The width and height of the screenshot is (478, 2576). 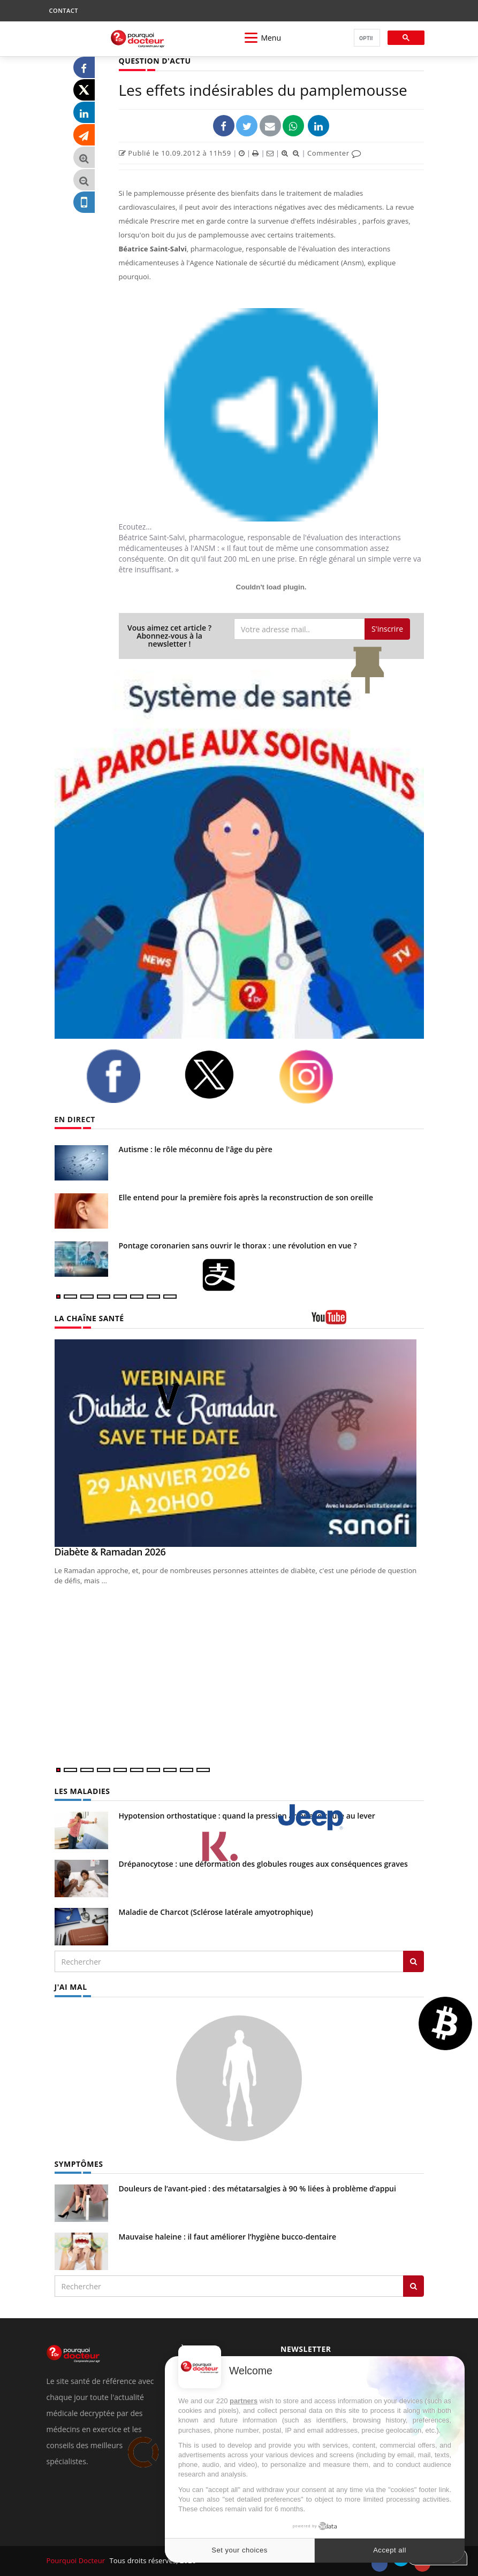 I want to click on bitcoin cryptocurrency logo, so click(x=445, y=2023).